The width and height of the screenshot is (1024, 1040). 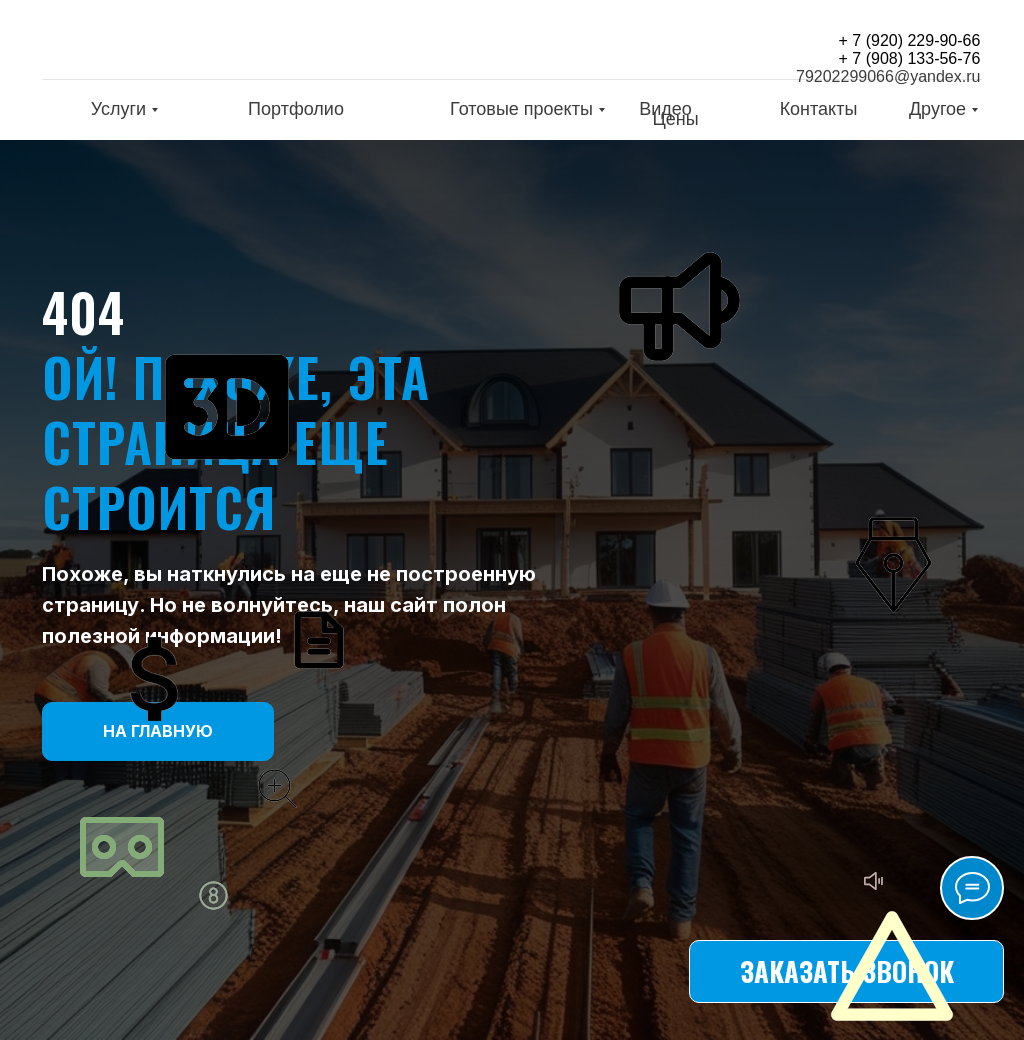 I want to click on view pricing or payment options, so click(x=157, y=679).